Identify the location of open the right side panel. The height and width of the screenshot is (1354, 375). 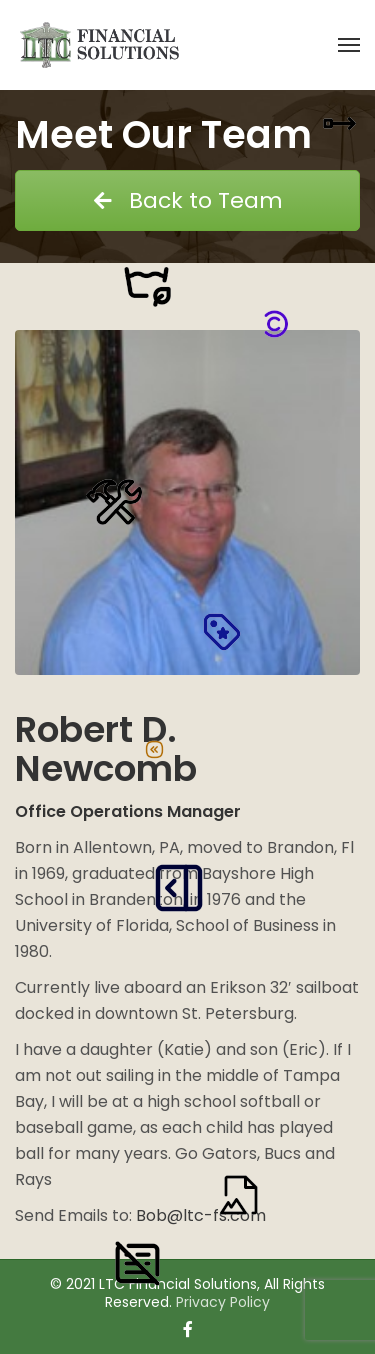
(179, 888).